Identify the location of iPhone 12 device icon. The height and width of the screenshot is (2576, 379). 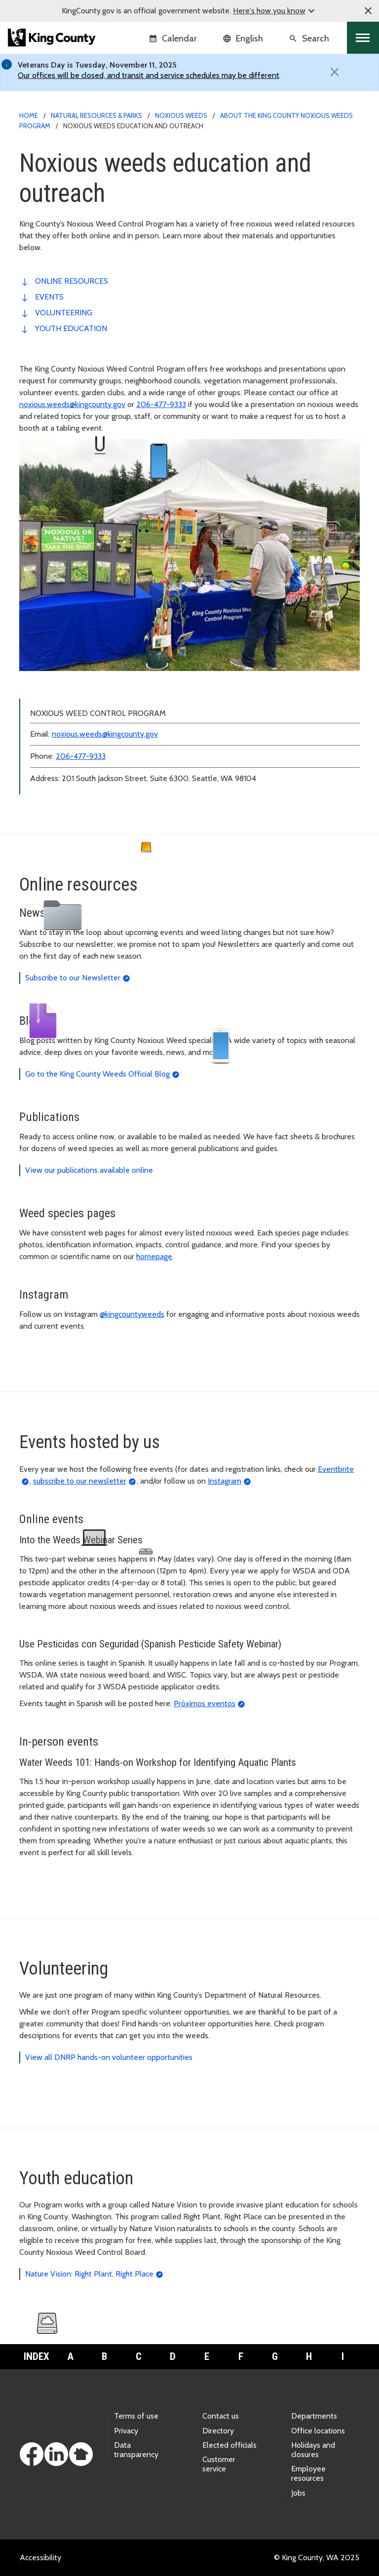
(159, 462).